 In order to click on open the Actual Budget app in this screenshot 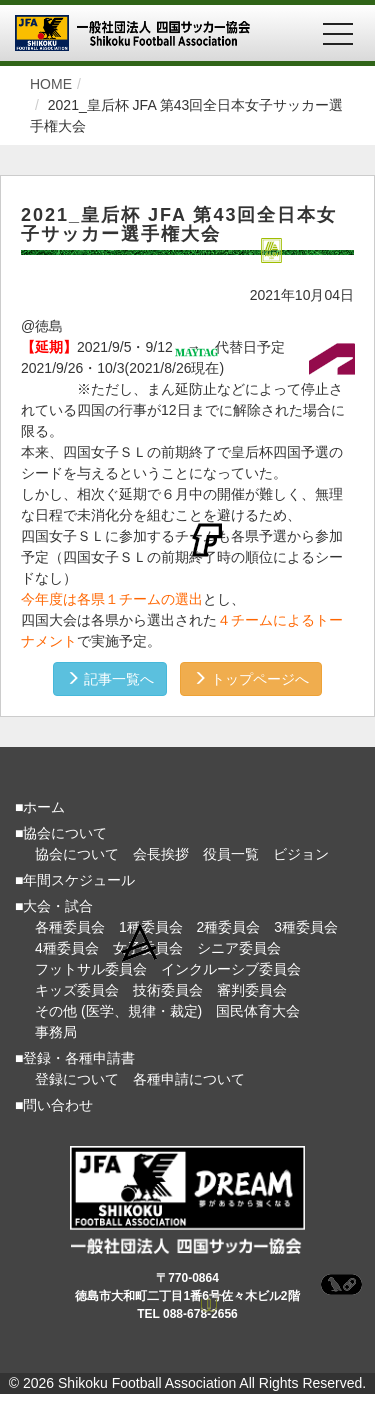, I will do `click(139, 943)`.